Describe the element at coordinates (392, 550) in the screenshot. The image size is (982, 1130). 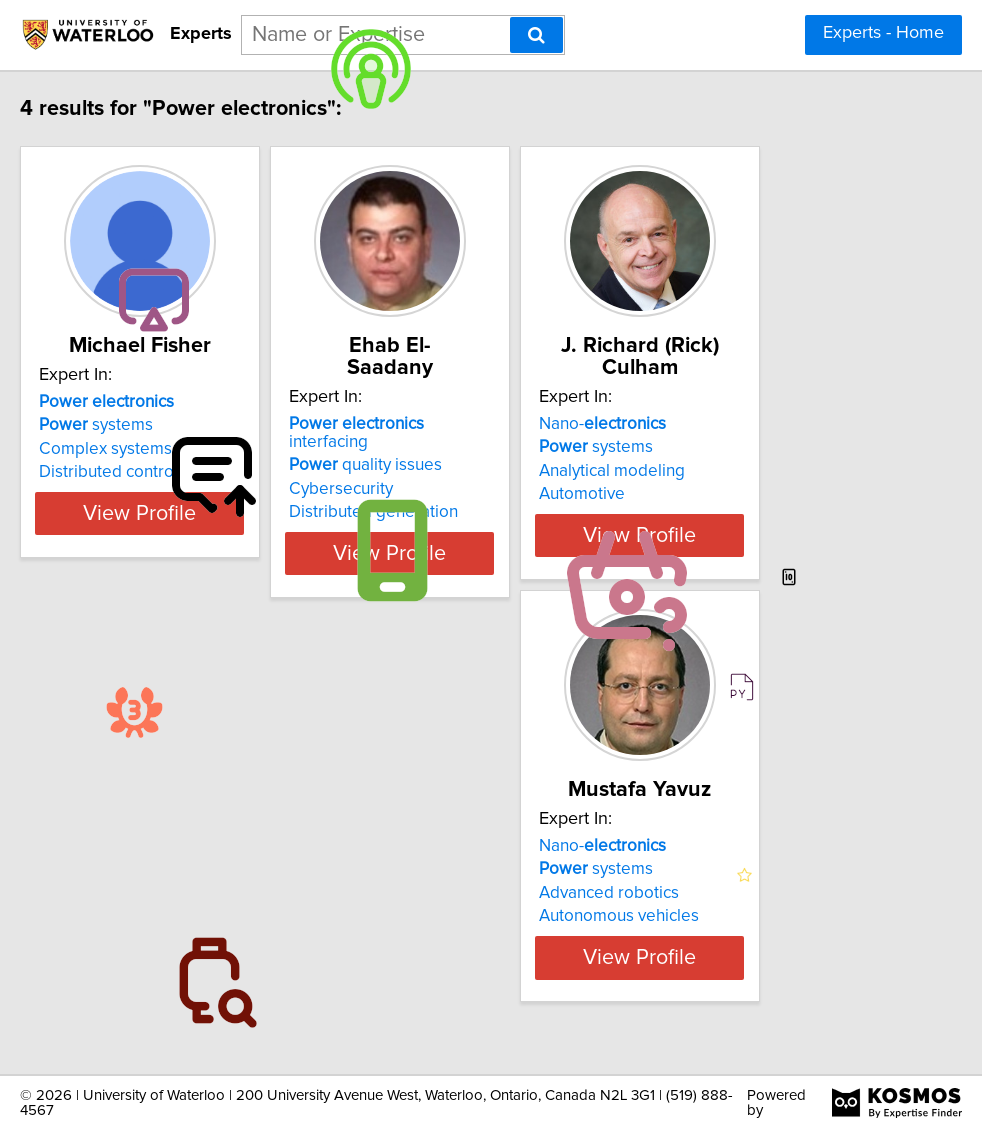
I see `view mobile device settings` at that location.